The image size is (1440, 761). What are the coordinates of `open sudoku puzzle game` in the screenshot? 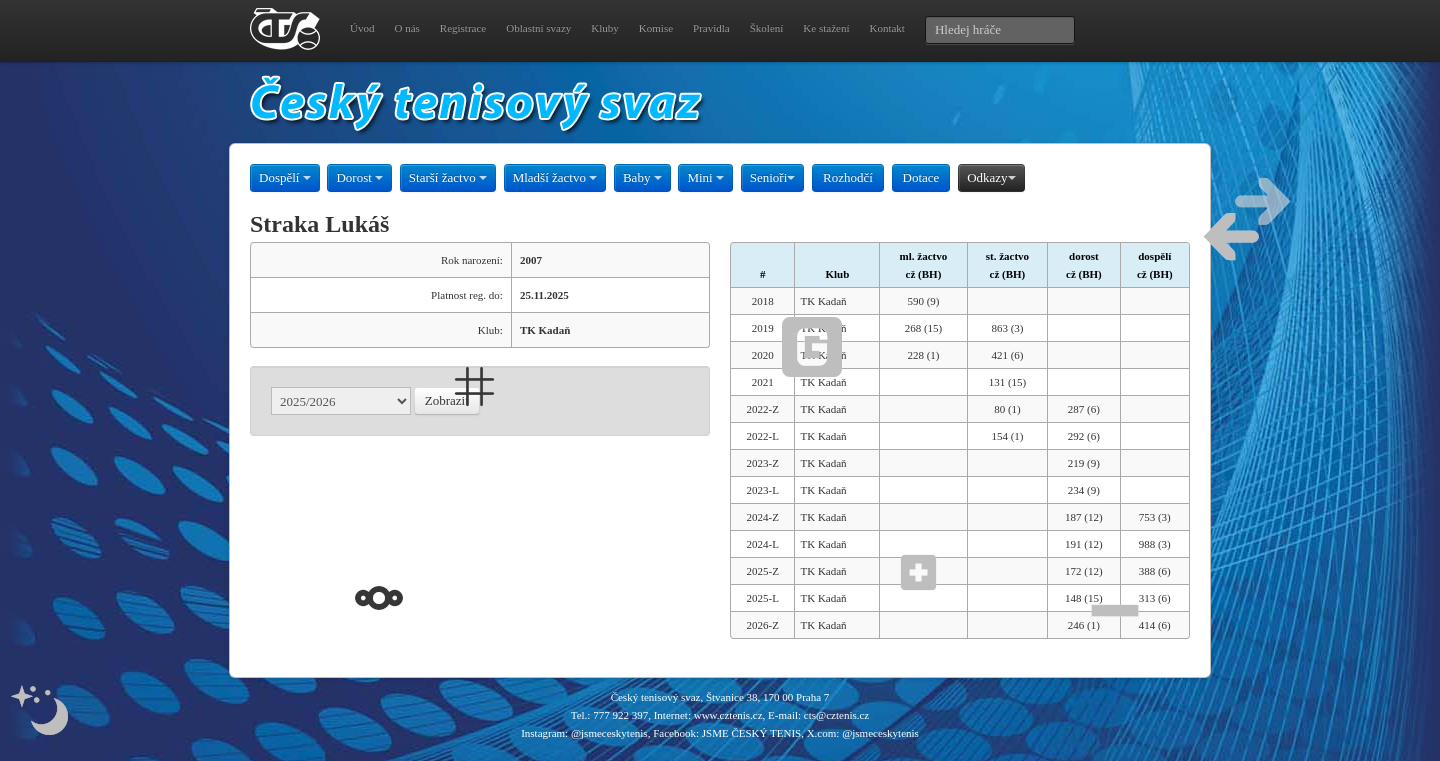 It's located at (474, 386).